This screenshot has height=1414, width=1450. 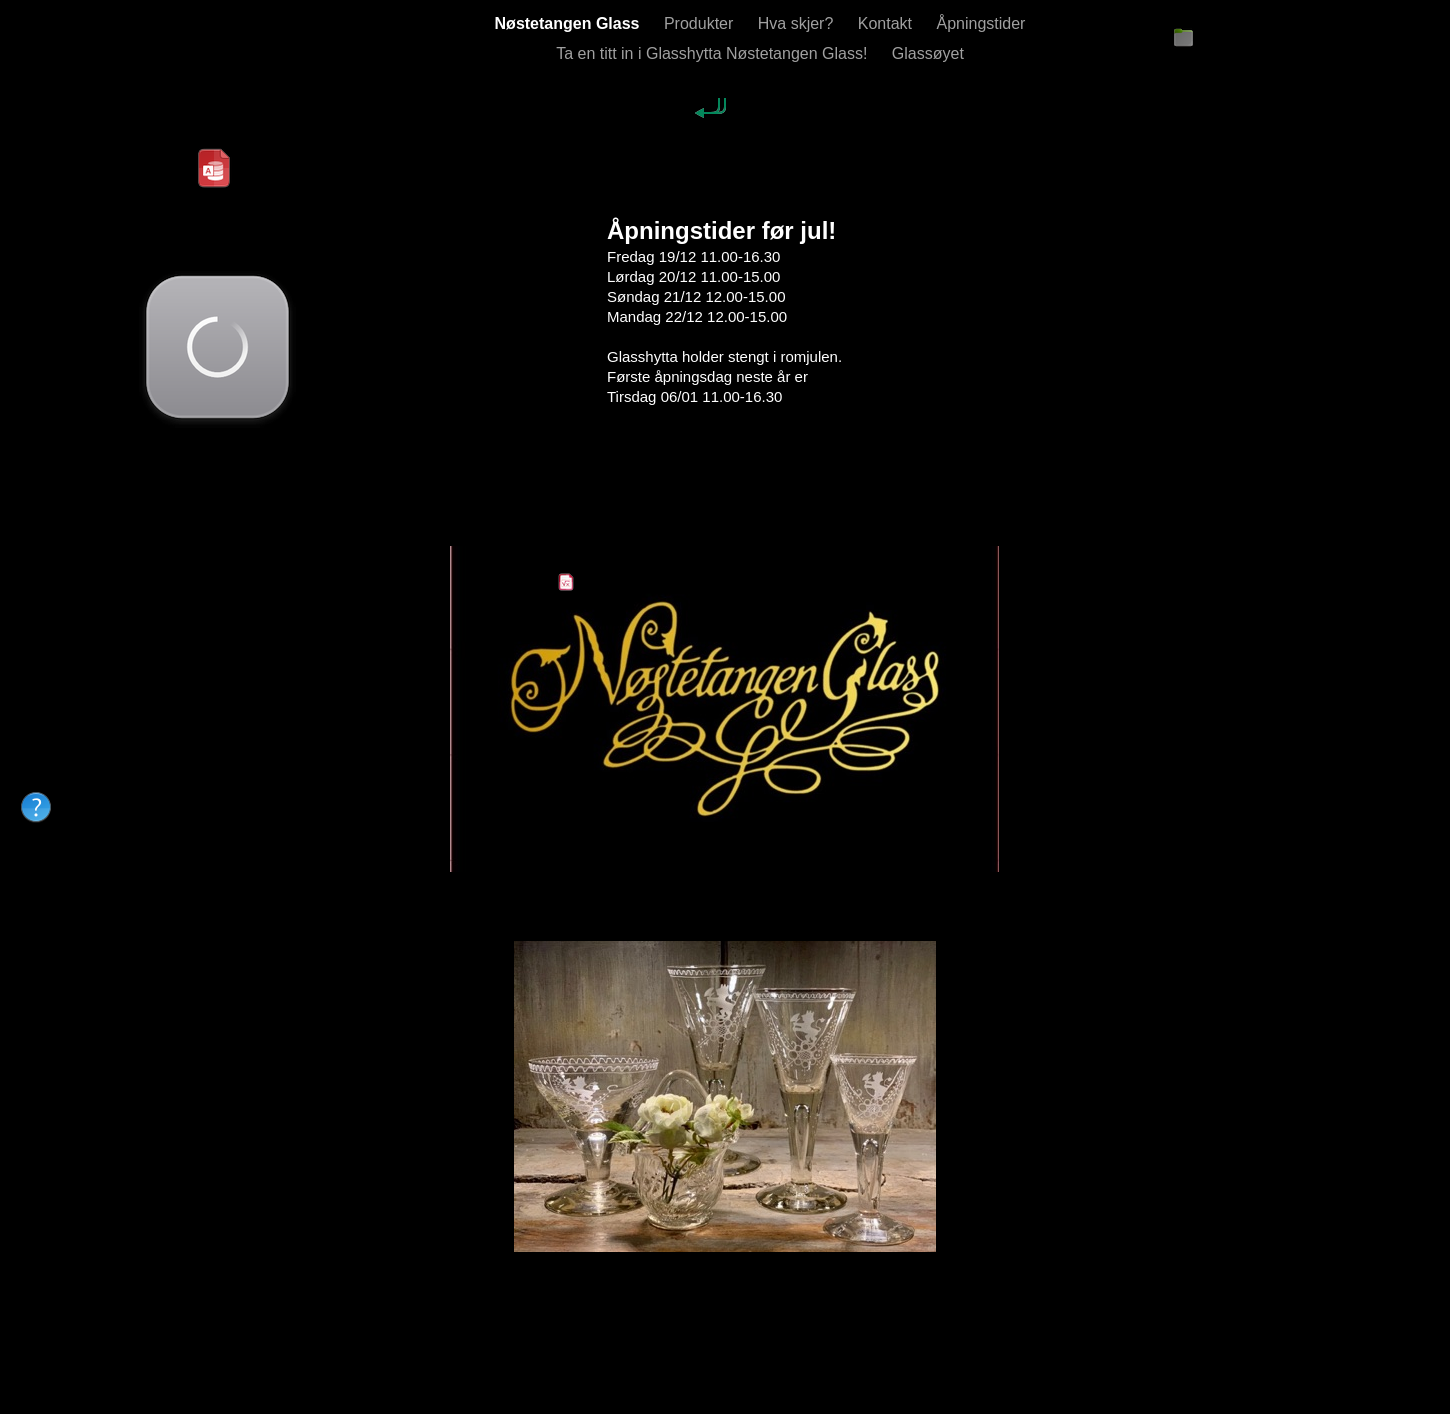 I want to click on reply to all recipients of an email, so click(x=710, y=106).